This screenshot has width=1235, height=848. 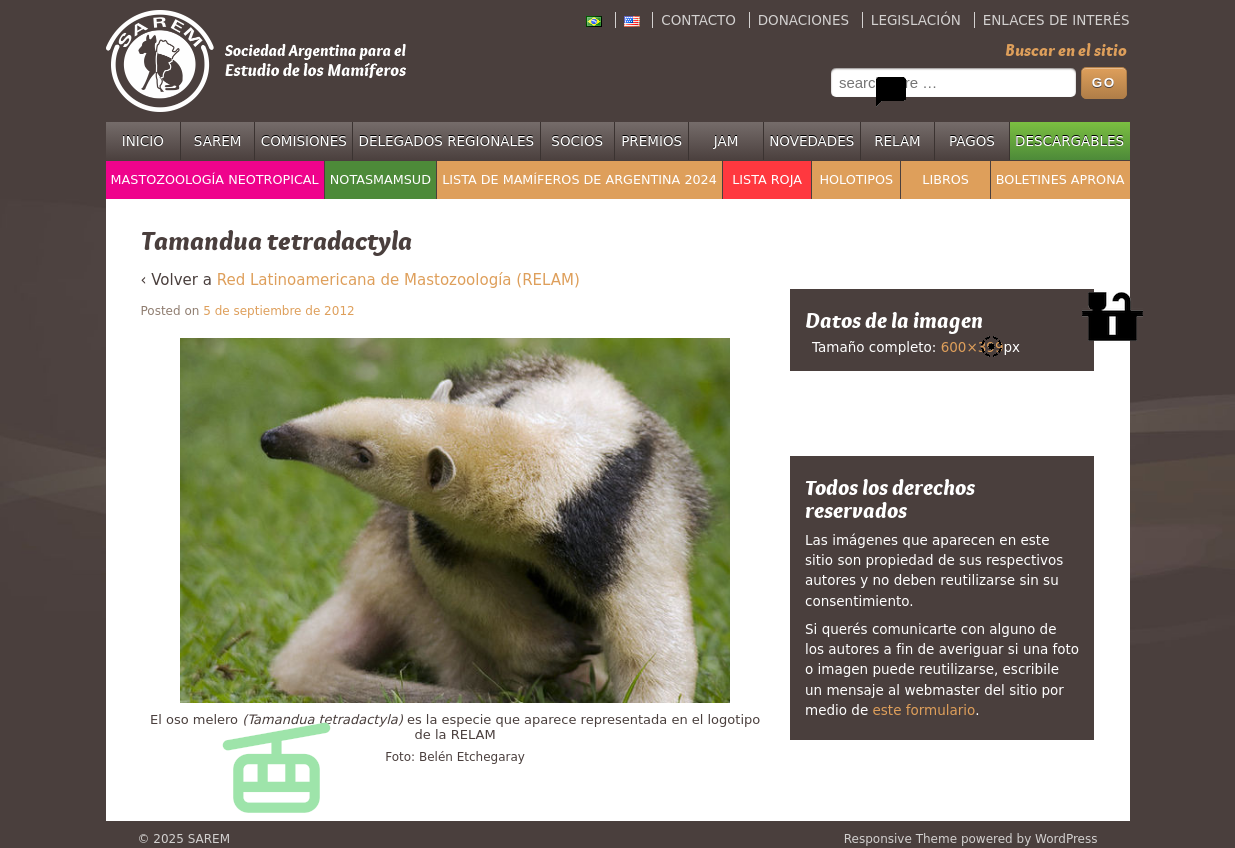 I want to click on browse kitchen countertop options, so click(x=1112, y=316).